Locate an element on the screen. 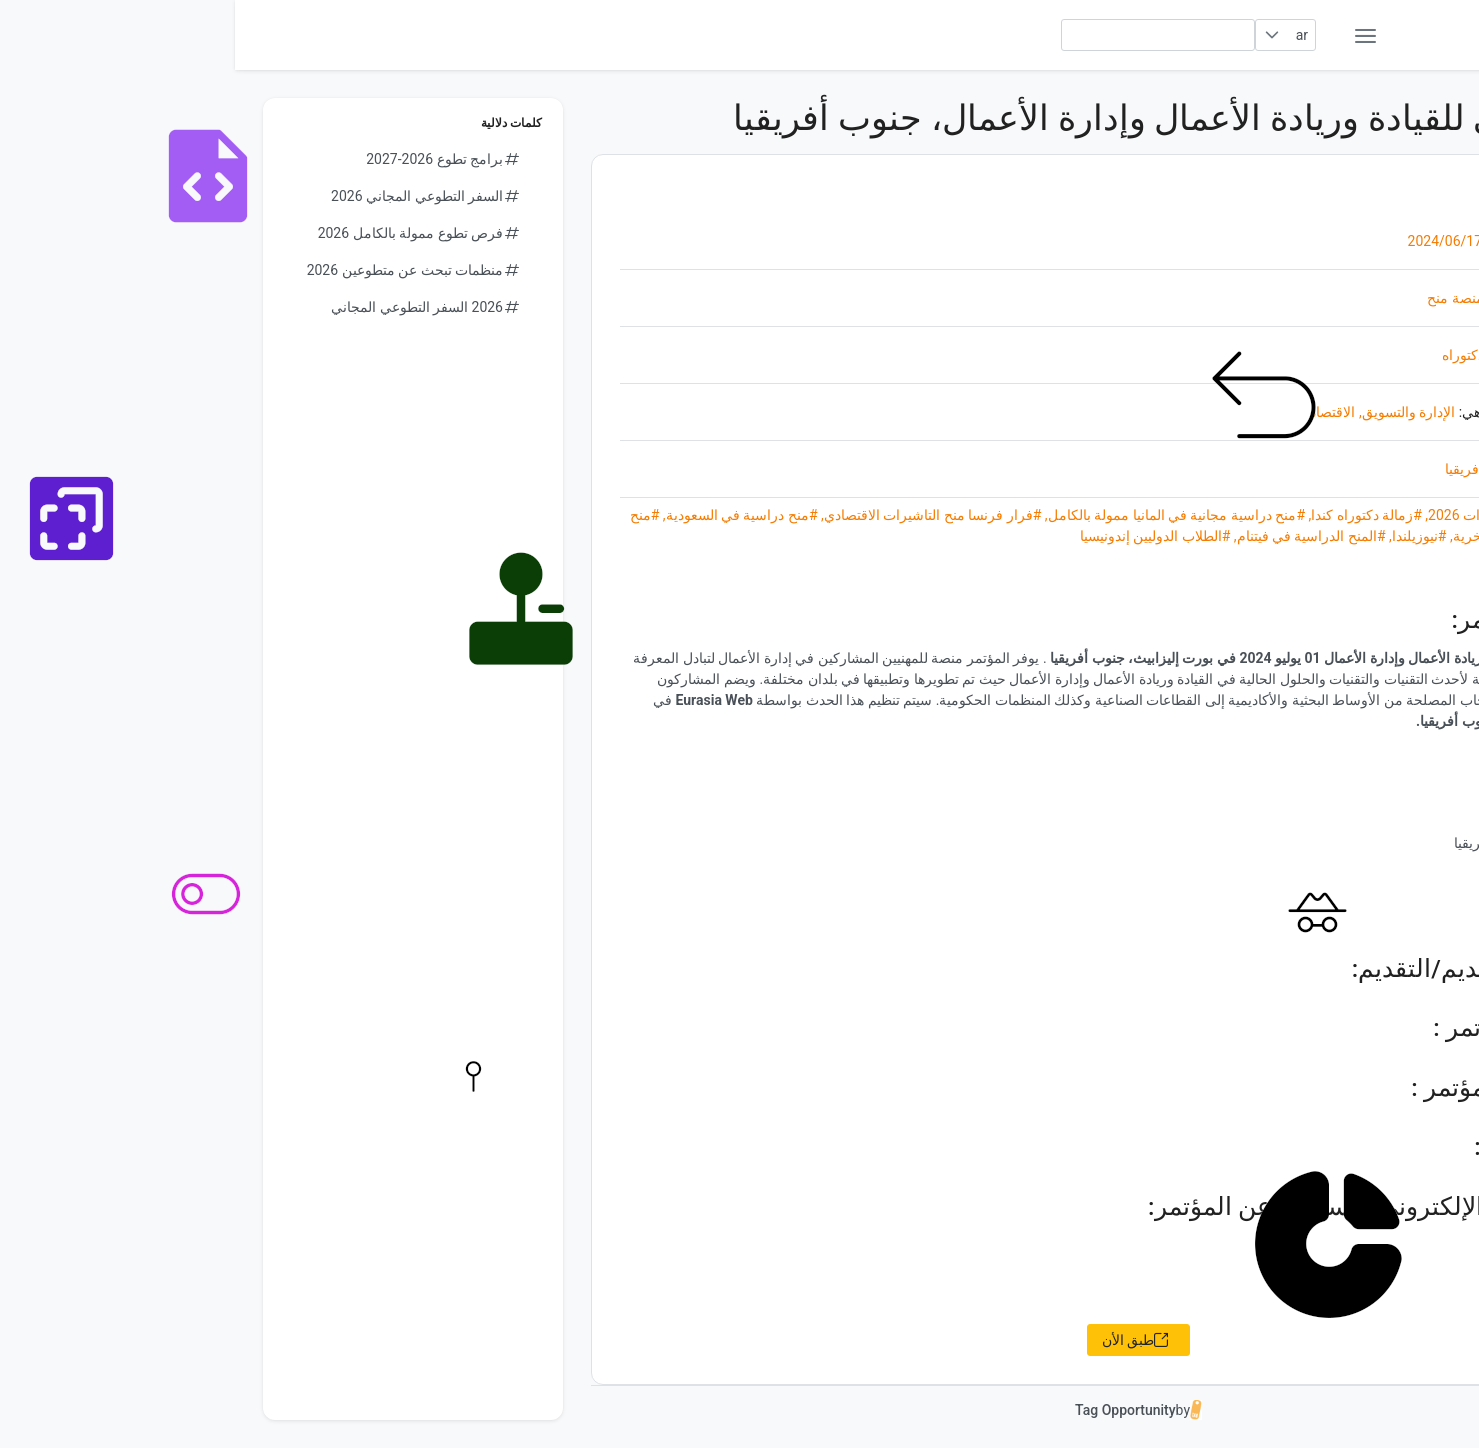 The height and width of the screenshot is (1448, 1479). view analytics or statistics breakdown is located at coordinates (1329, 1244).